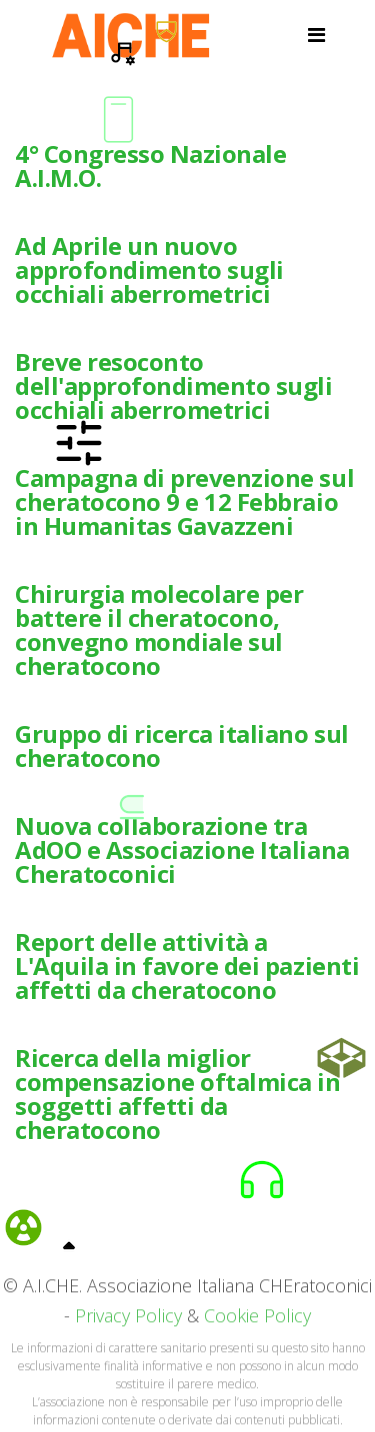 Image resolution: width=375 pixels, height=1432 pixels. What do you see at coordinates (262, 1182) in the screenshot?
I see `access audio or music playback` at bounding box center [262, 1182].